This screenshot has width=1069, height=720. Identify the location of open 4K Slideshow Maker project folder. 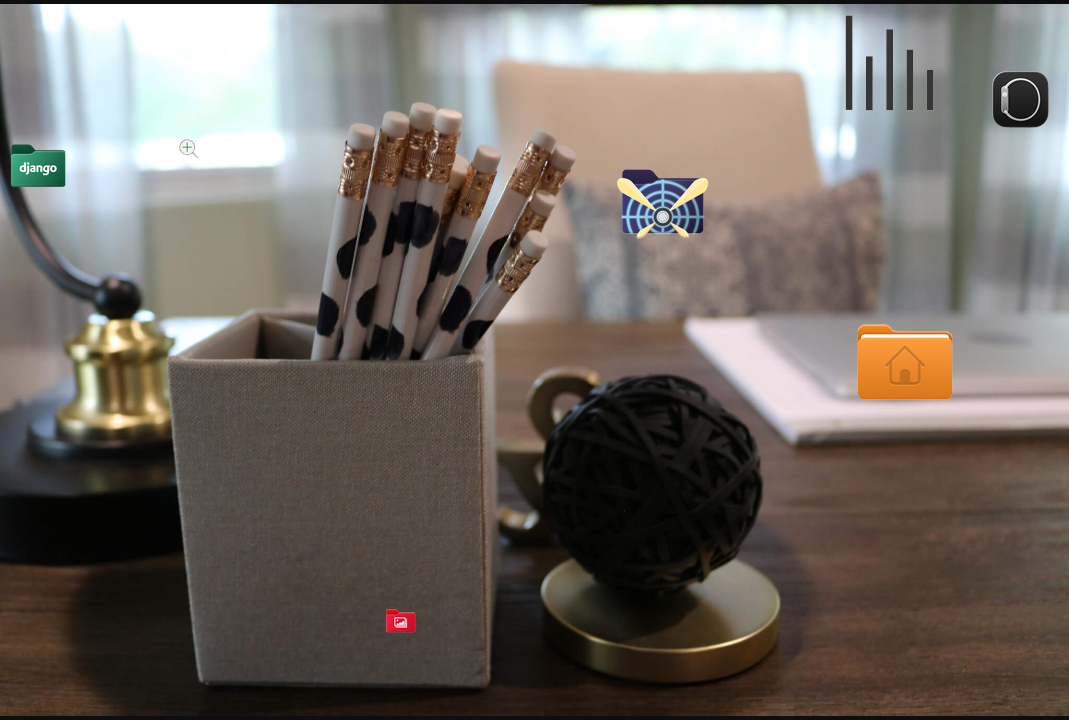
(400, 621).